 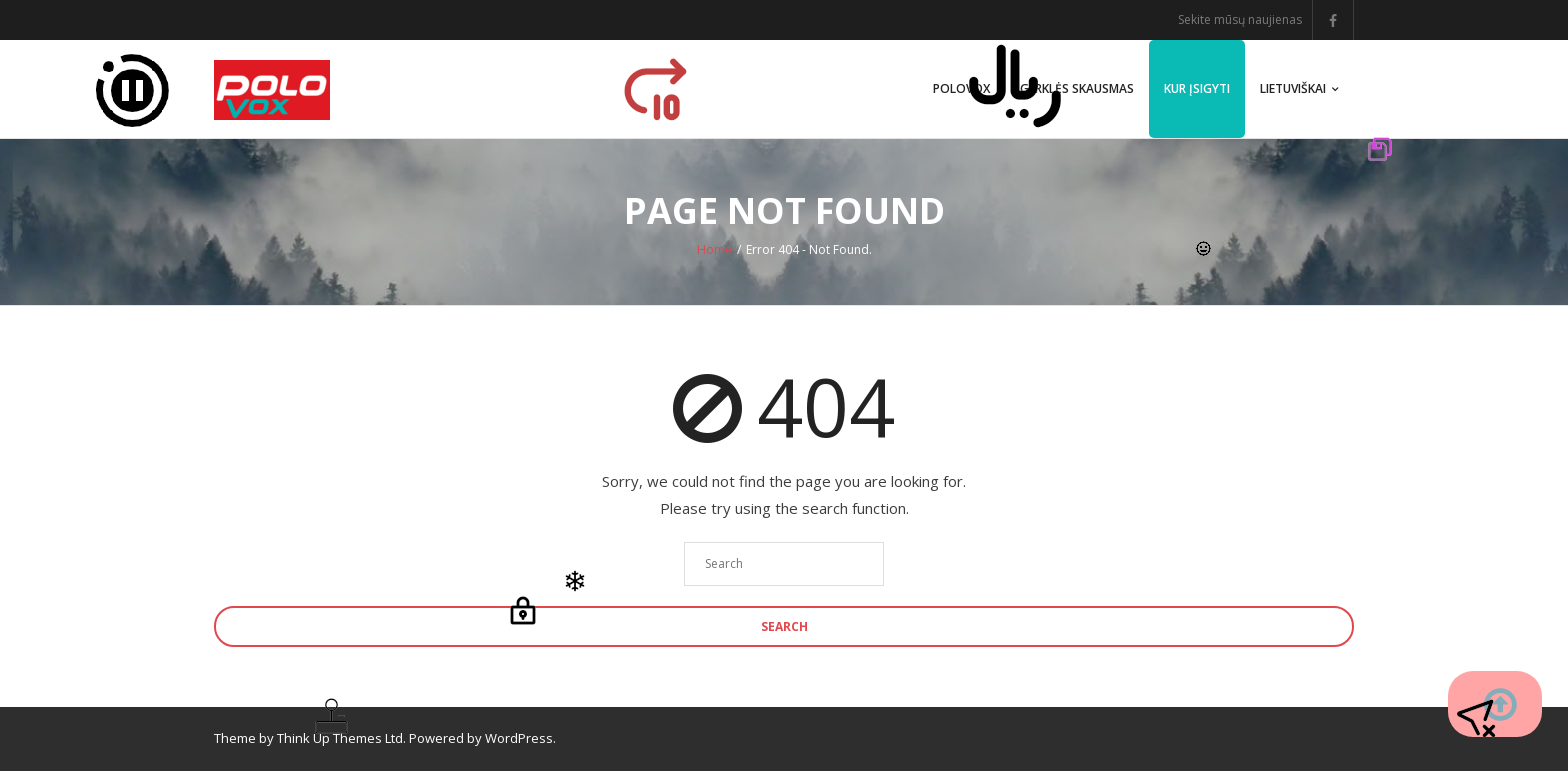 What do you see at coordinates (1380, 149) in the screenshot?
I see `save all open files at once` at bounding box center [1380, 149].